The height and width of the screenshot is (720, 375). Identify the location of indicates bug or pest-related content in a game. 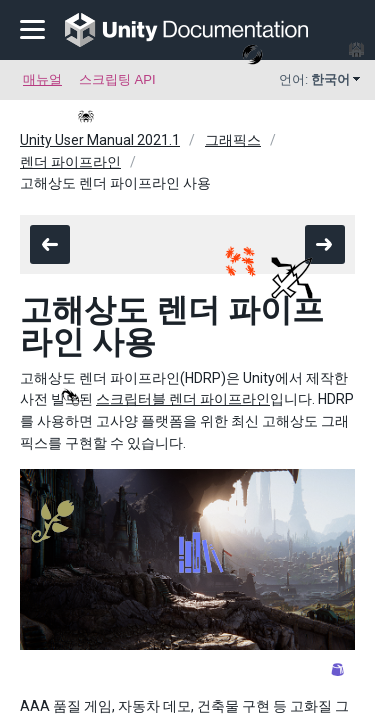
(86, 117).